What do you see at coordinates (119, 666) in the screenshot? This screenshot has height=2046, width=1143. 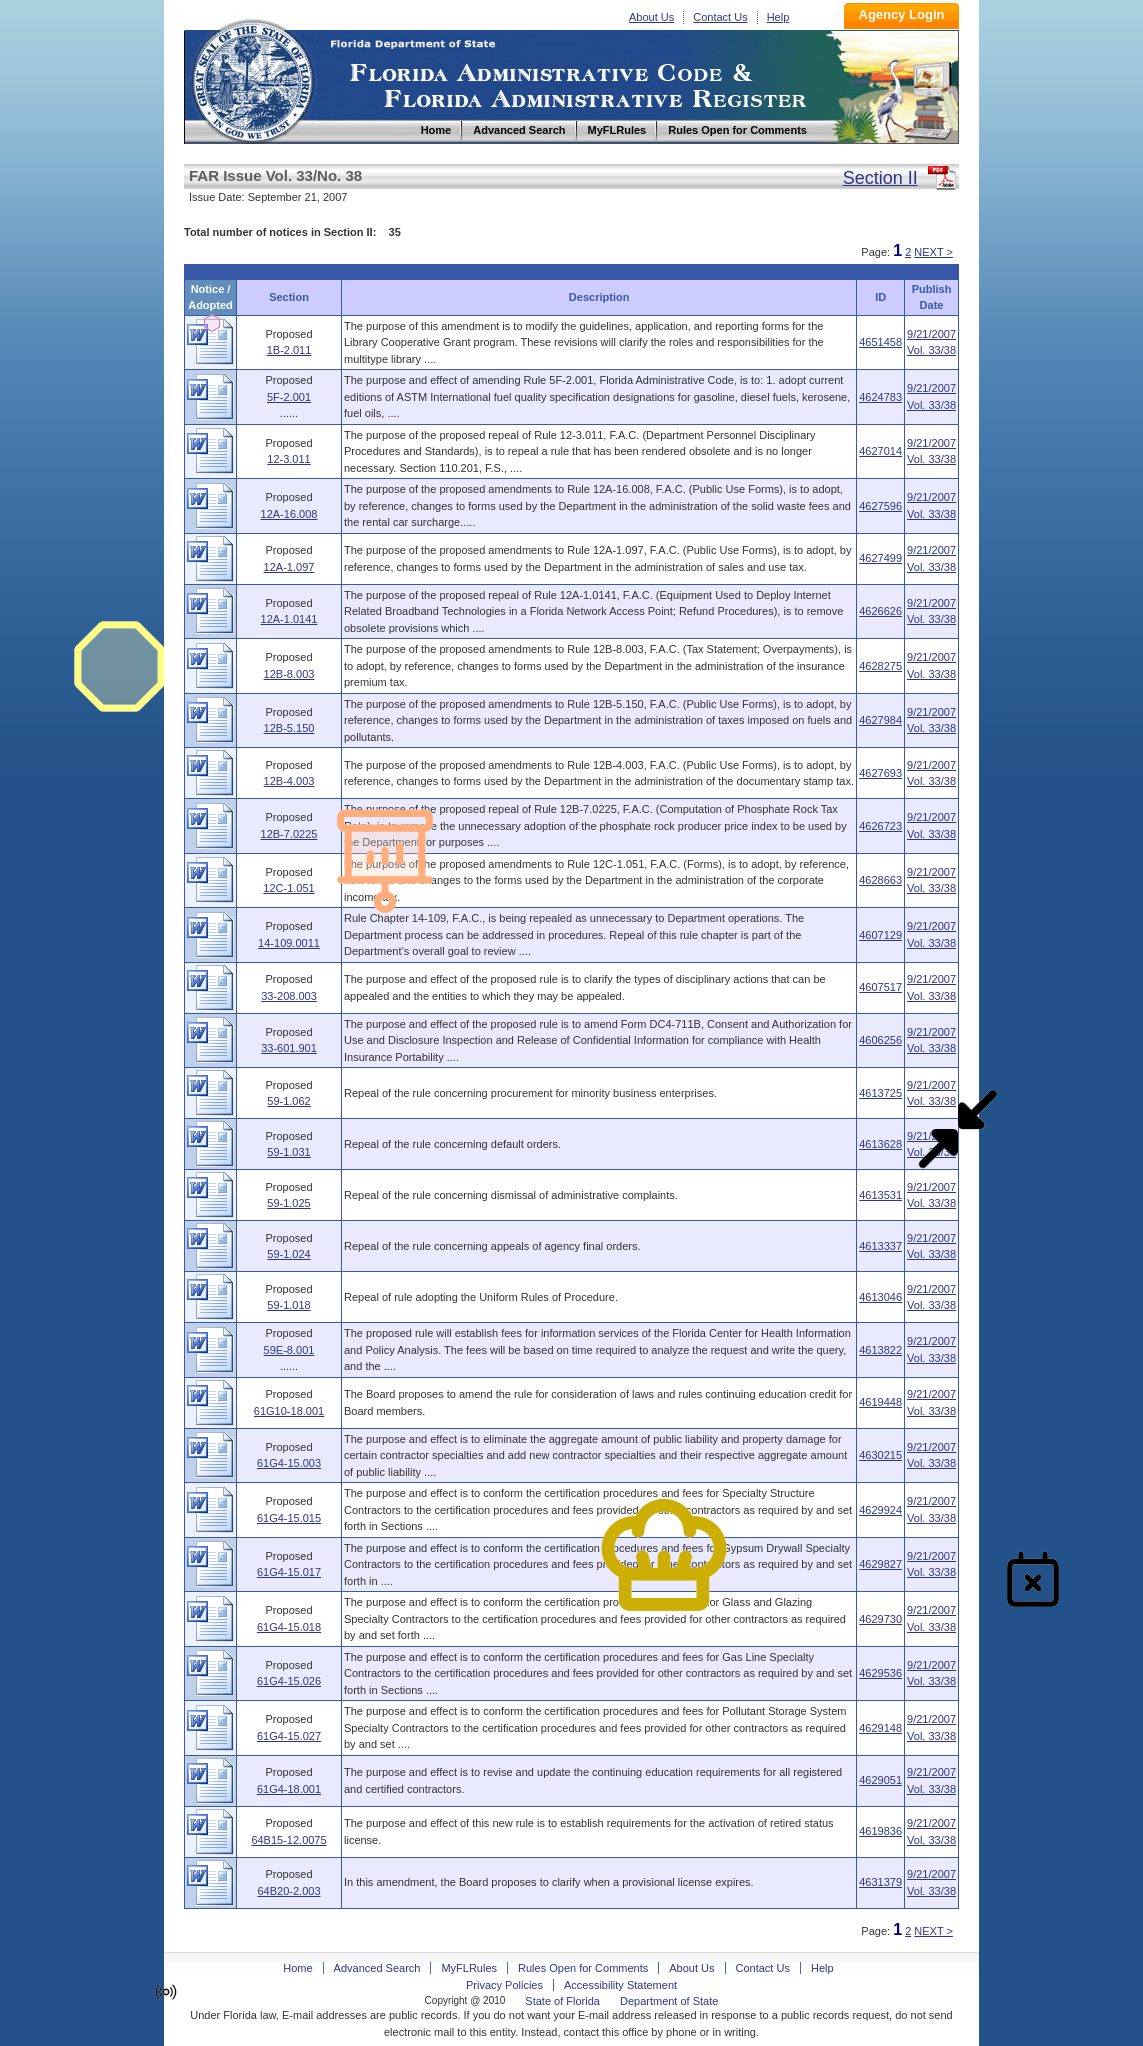 I see `stop or halt action indicator` at bounding box center [119, 666].